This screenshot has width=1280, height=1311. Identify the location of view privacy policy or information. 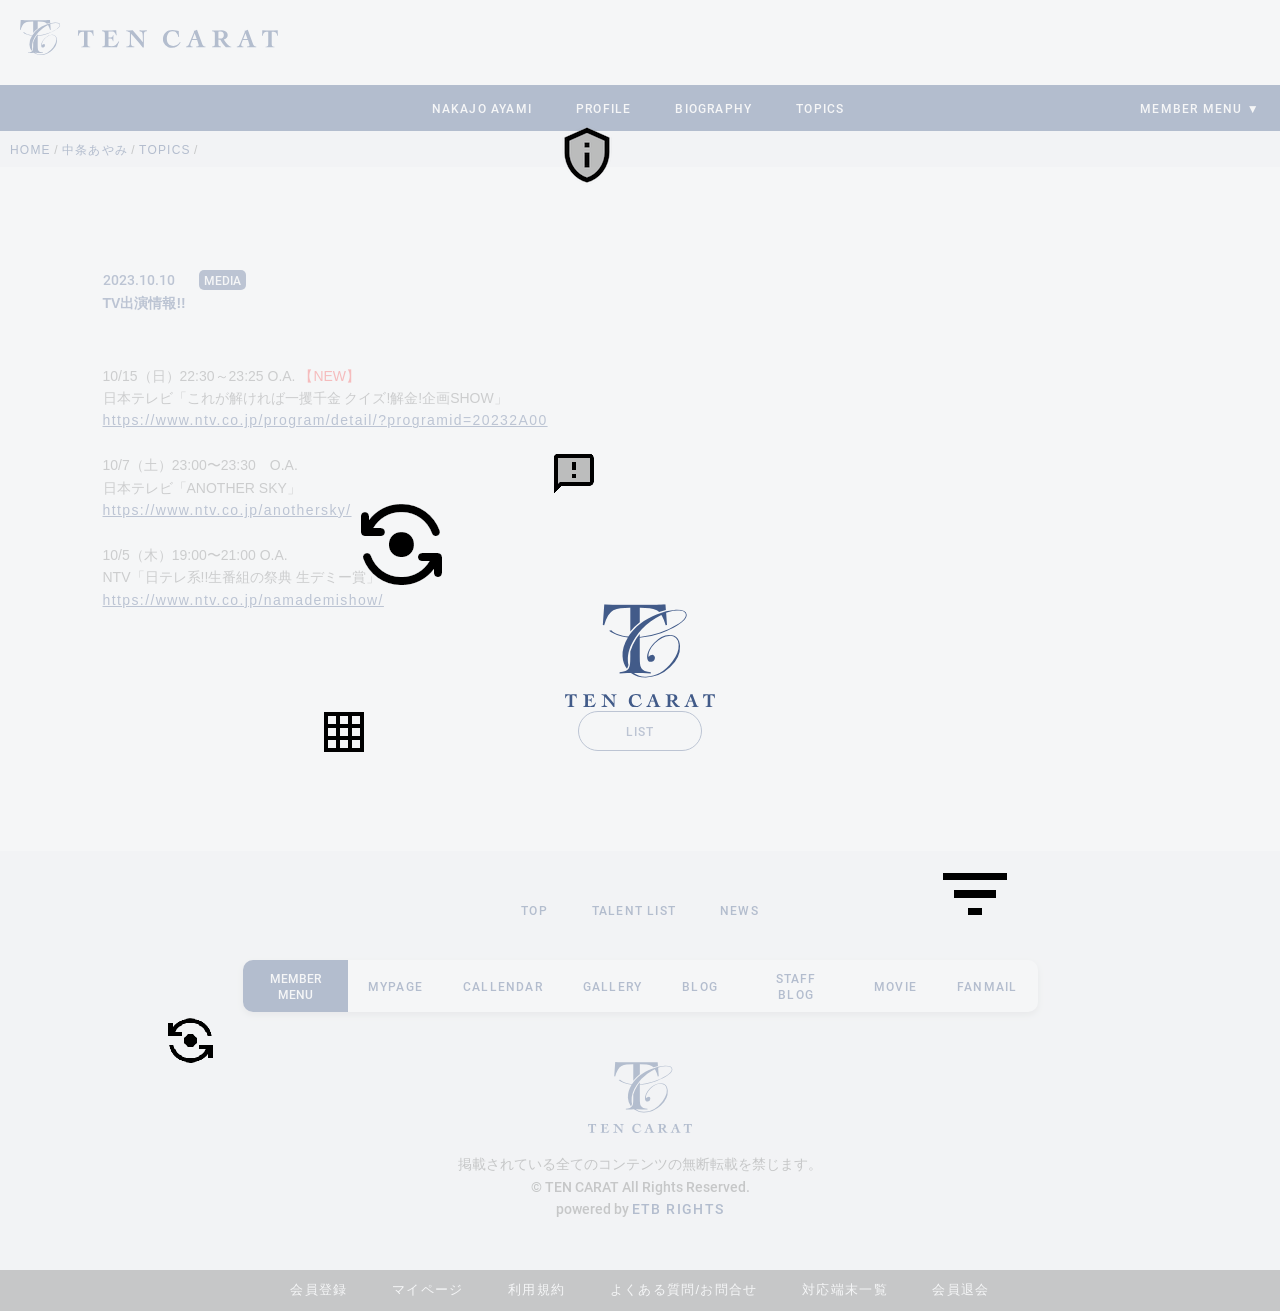
(587, 155).